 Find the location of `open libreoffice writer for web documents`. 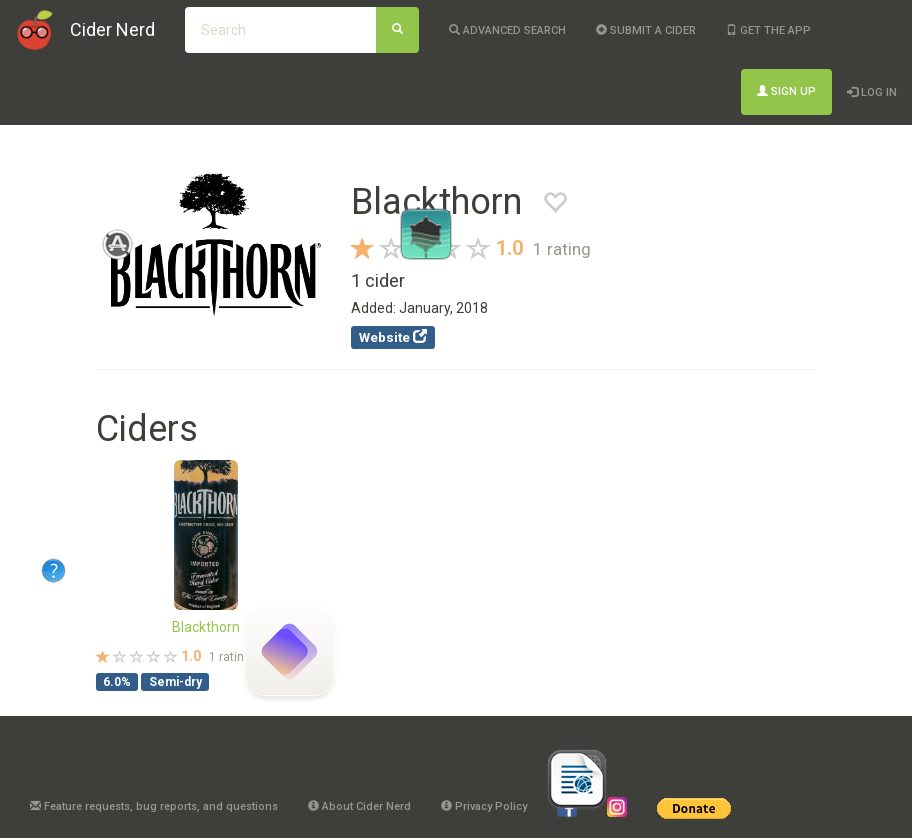

open libreoffice writer for web documents is located at coordinates (577, 779).